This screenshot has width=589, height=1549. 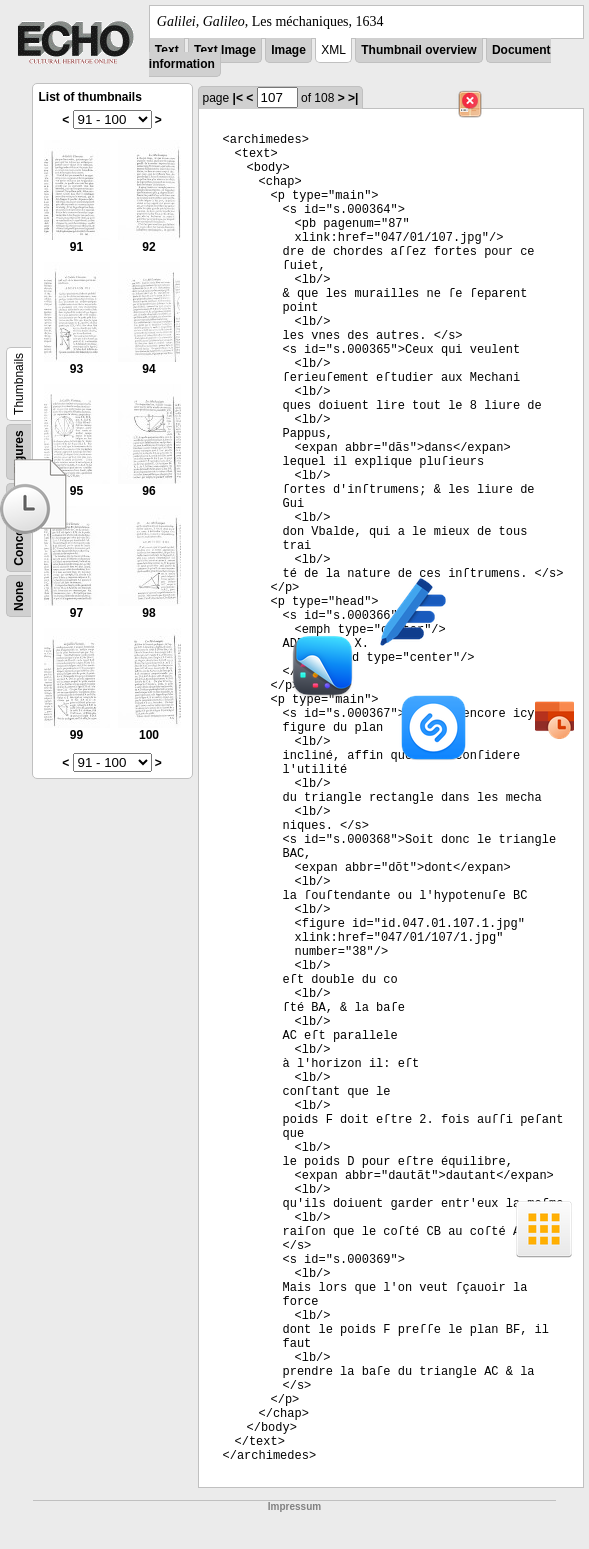 What do you see at coordinates (414, 612) in the screenshot?
I see `open the text editor application` at bounding box center [414, 612].